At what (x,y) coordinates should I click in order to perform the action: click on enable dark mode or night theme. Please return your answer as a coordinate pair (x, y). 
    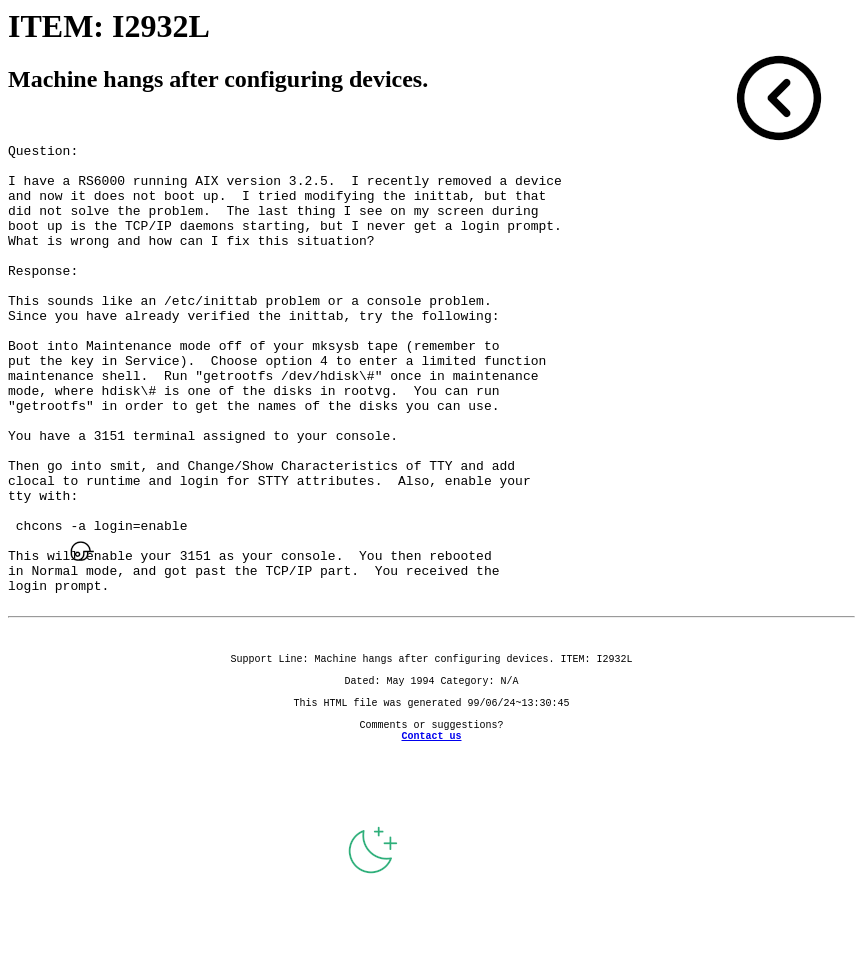
    Looking at the image, I should click on (371, 851).